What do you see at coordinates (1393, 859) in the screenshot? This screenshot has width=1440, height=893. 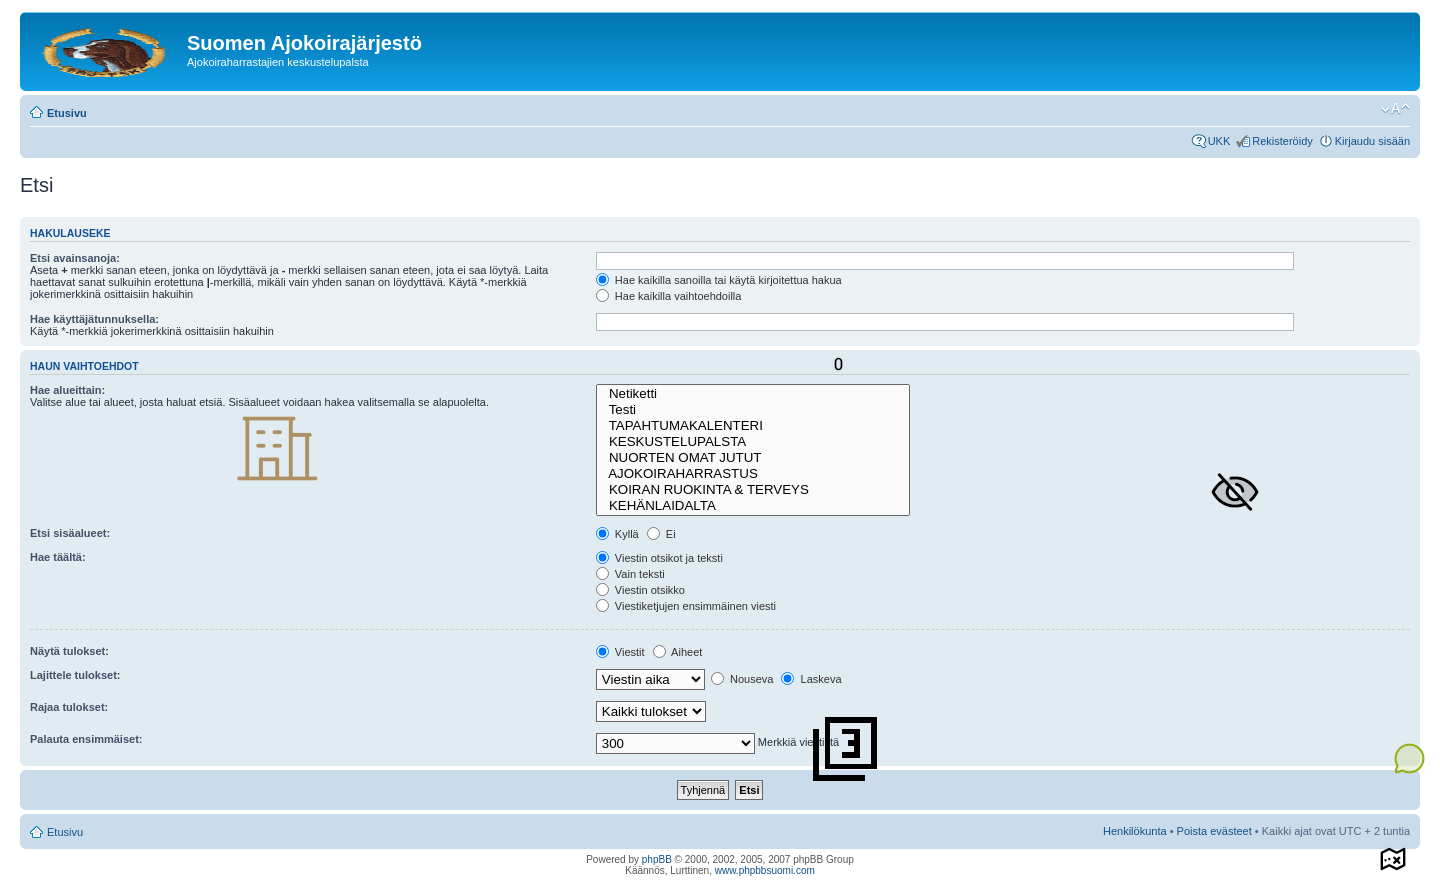 I see `view route directions on map` at bounding box center [1393, 859].